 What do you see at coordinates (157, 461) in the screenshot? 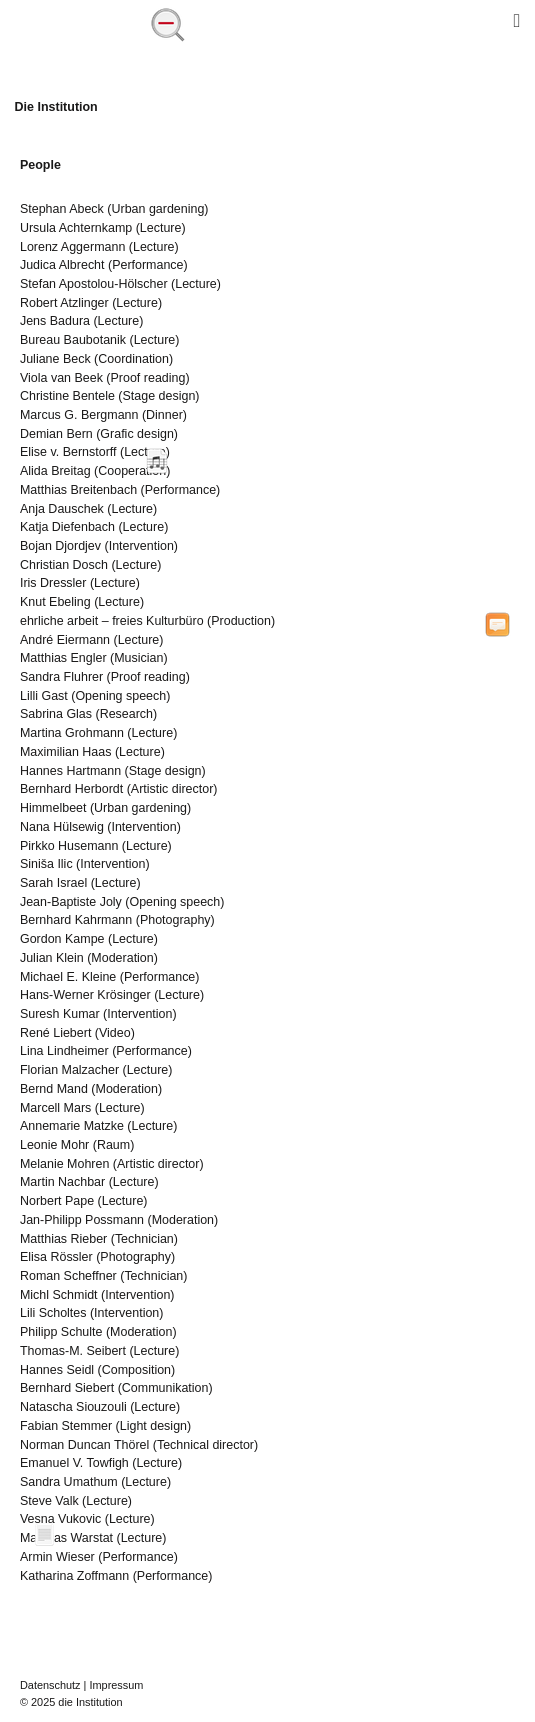
I see `an eMelody ringtone file` at bounding box center [157, 461].